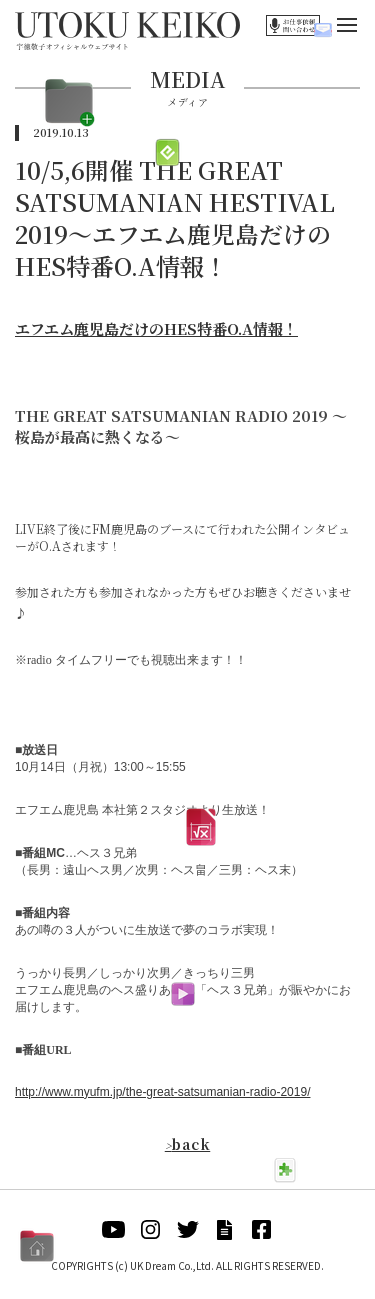 This screenshot has width=375, height=1299. What do you see at coordinates (285, 1170) in the screenshot?
I see `an add-on or plugin file type` at bounding box center [285, 1170].